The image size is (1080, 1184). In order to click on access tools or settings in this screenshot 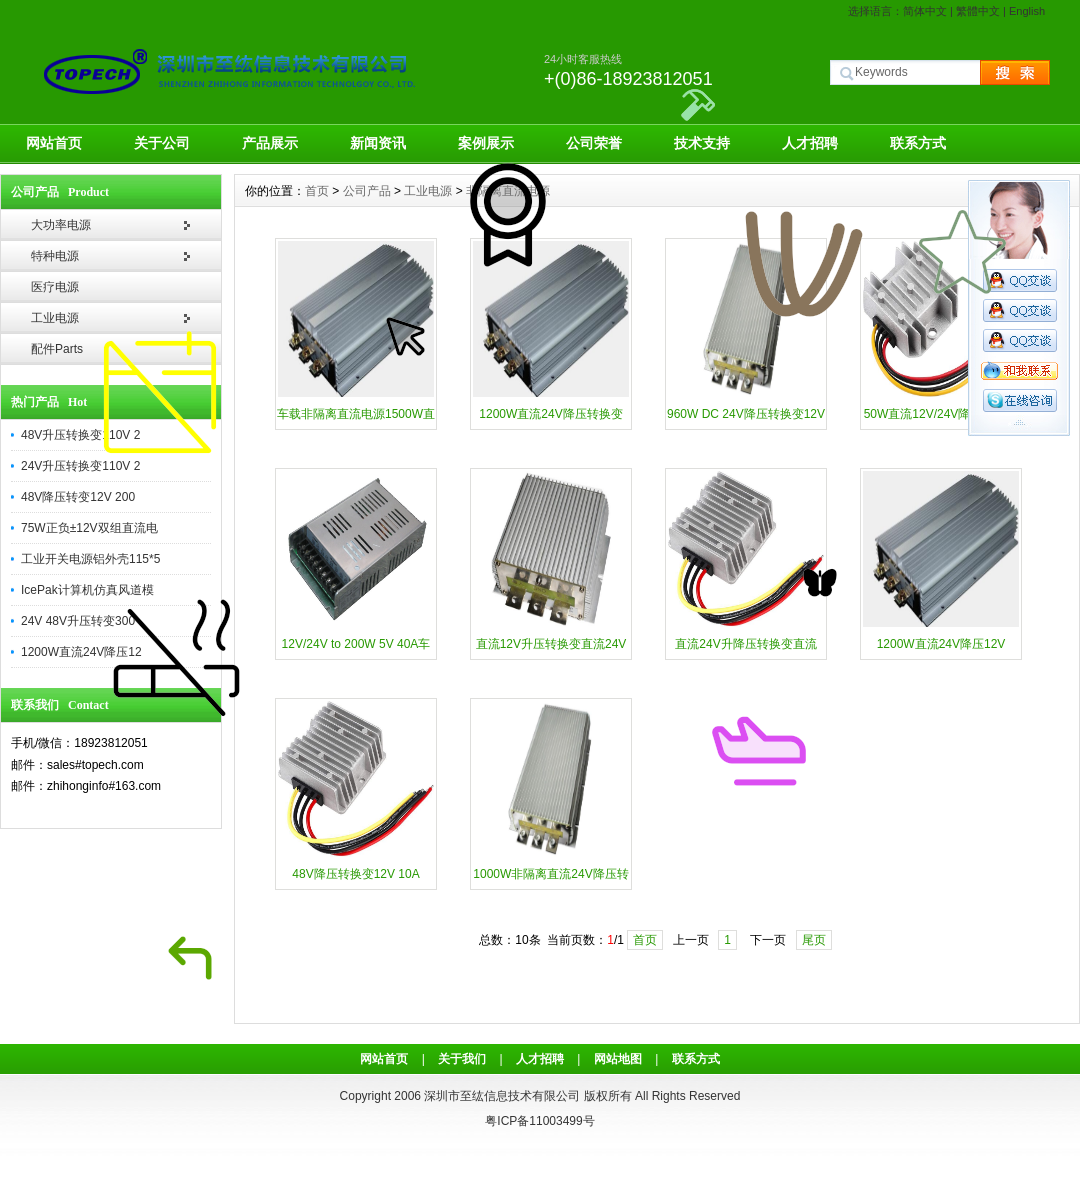, I will do `click(696, 105)`.